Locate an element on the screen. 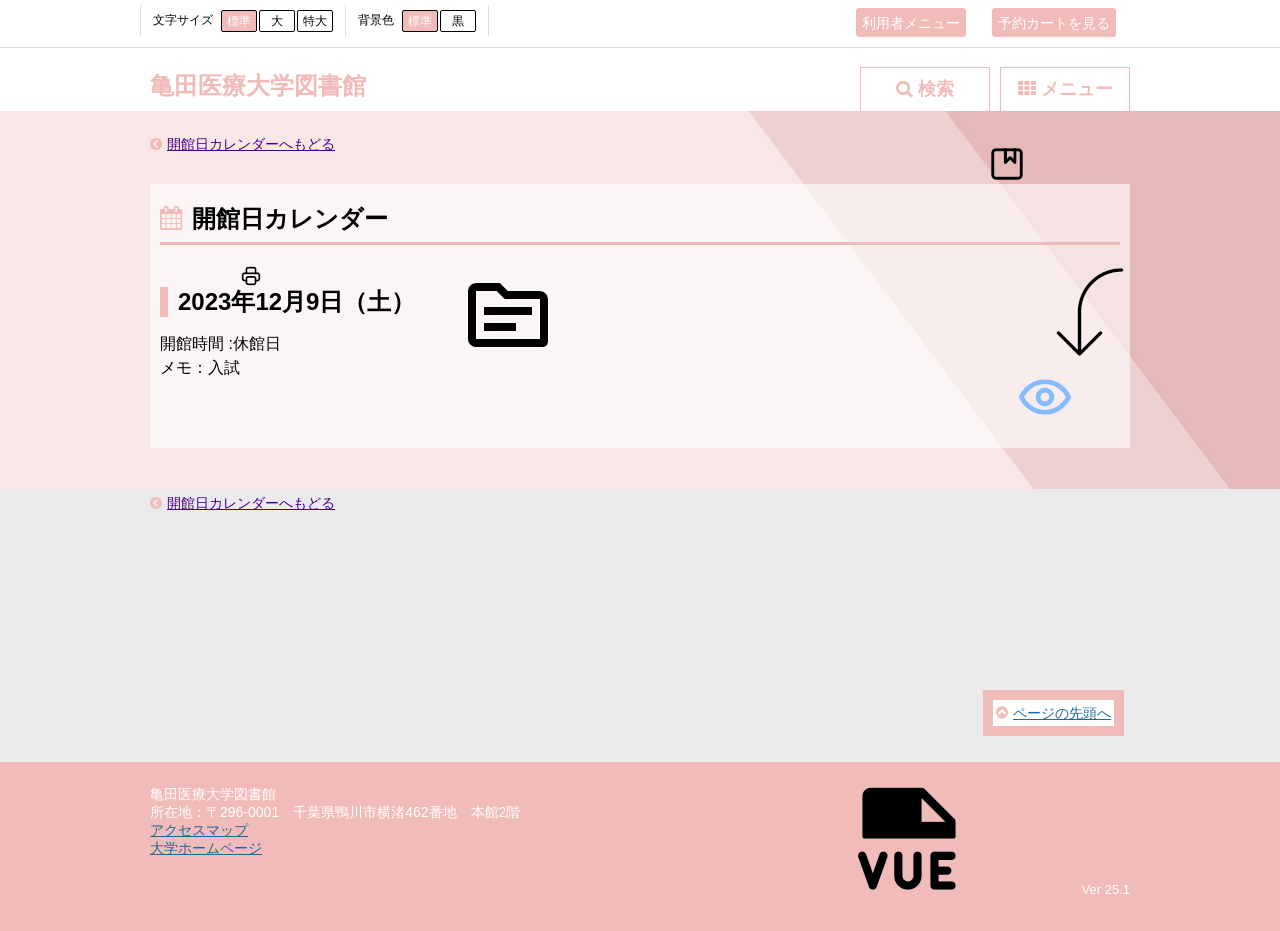  go back and down in navigation is located at coordinates (1090, 312).